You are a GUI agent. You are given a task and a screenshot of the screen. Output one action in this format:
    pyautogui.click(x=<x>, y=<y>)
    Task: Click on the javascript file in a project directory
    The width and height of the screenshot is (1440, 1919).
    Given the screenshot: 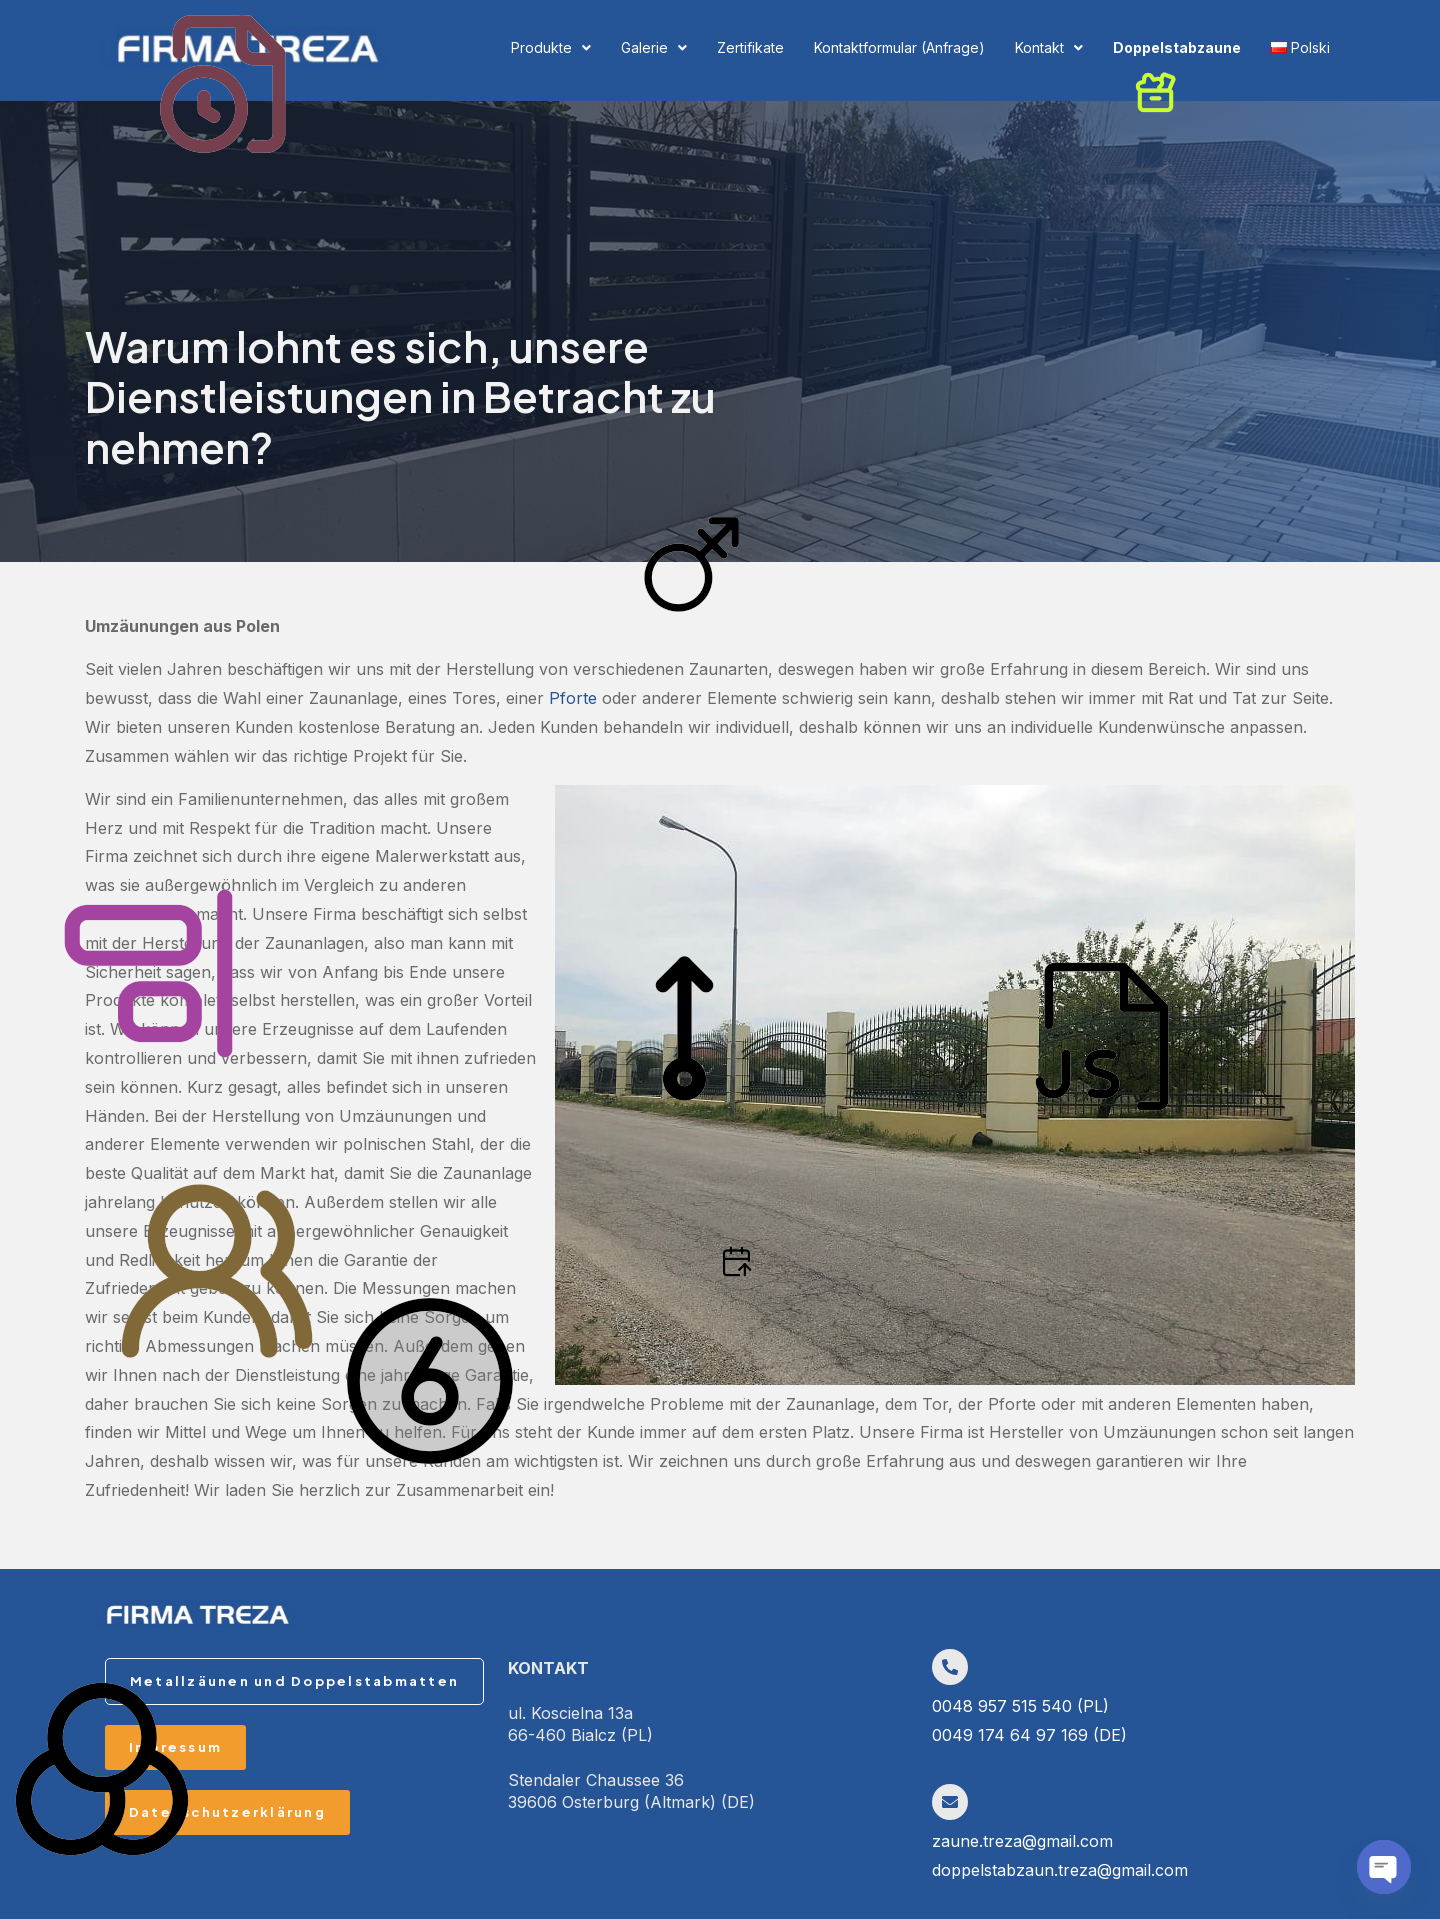 What is the action you would take?
    pyautogui.click(x=1106, y=1036)
    